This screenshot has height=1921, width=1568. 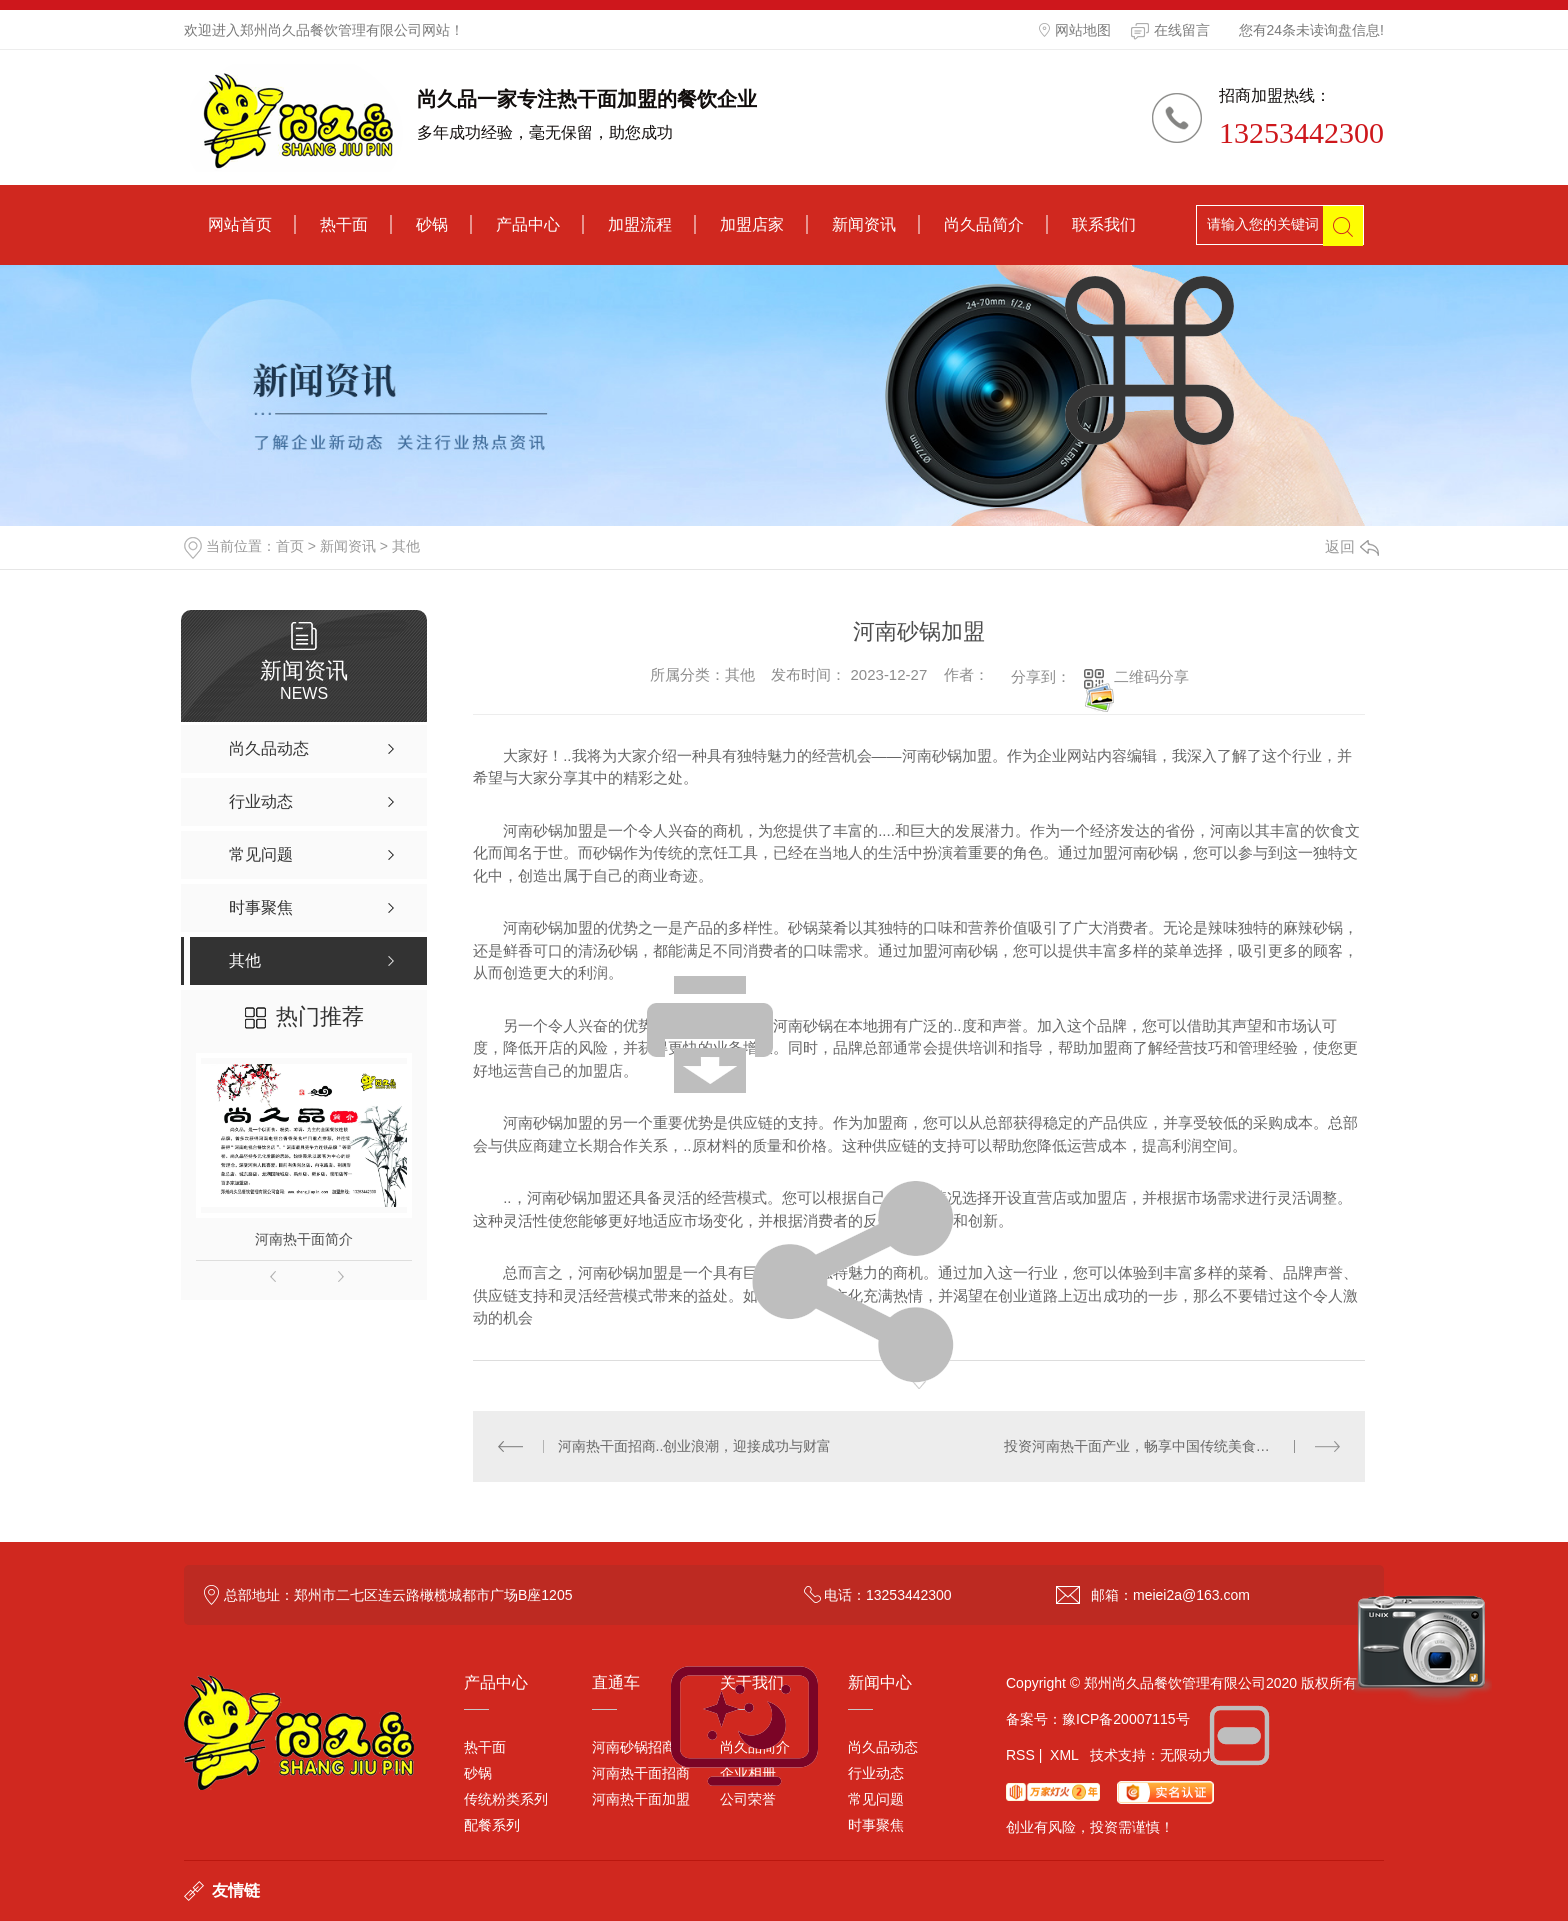 What do you see at coordinates (1149, 360) in the screenshot?
I see `command key symbol on mac keyboards` at bounding box center [1149, 360].